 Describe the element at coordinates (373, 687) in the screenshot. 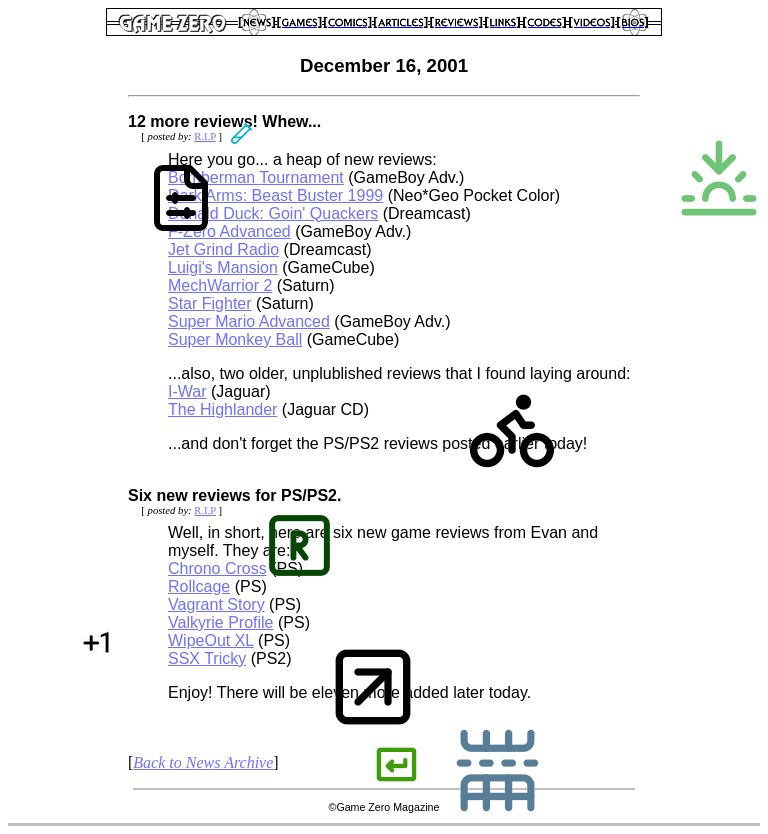

I see `open link in a new window or tab` at that location.